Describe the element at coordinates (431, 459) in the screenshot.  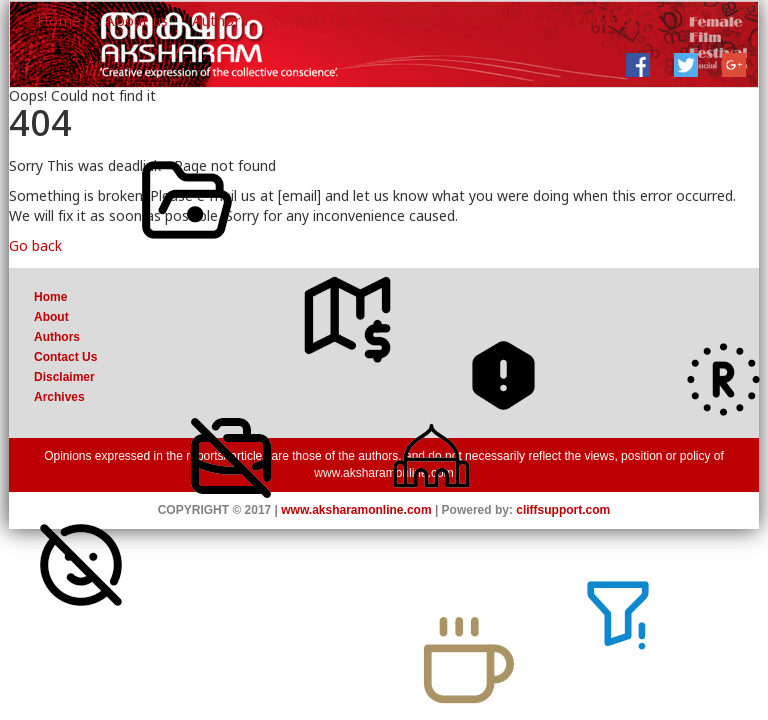
I see `indicates a mosque or islamic place of worship nearby` at that location.